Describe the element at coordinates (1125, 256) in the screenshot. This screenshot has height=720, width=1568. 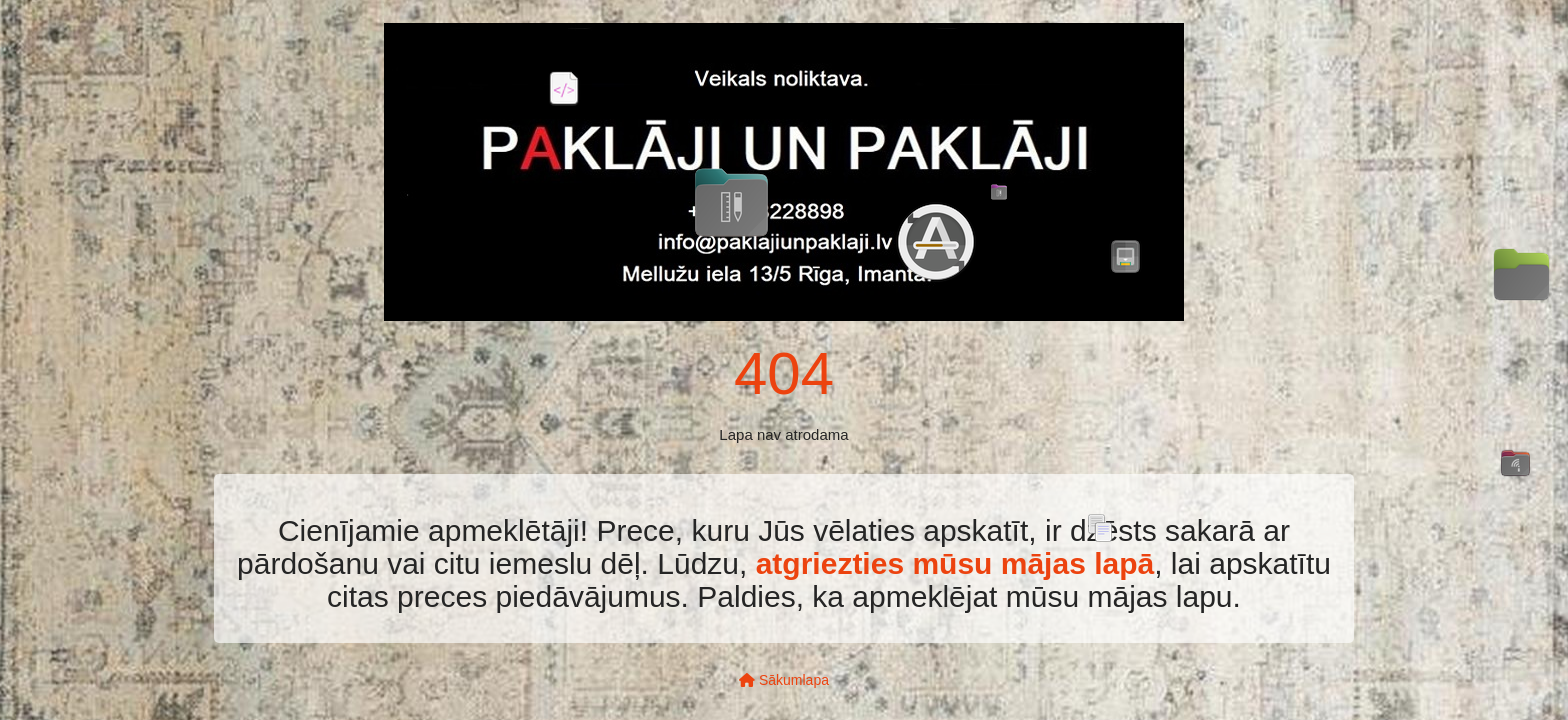
I see `sega genesis ROM file` at that location.